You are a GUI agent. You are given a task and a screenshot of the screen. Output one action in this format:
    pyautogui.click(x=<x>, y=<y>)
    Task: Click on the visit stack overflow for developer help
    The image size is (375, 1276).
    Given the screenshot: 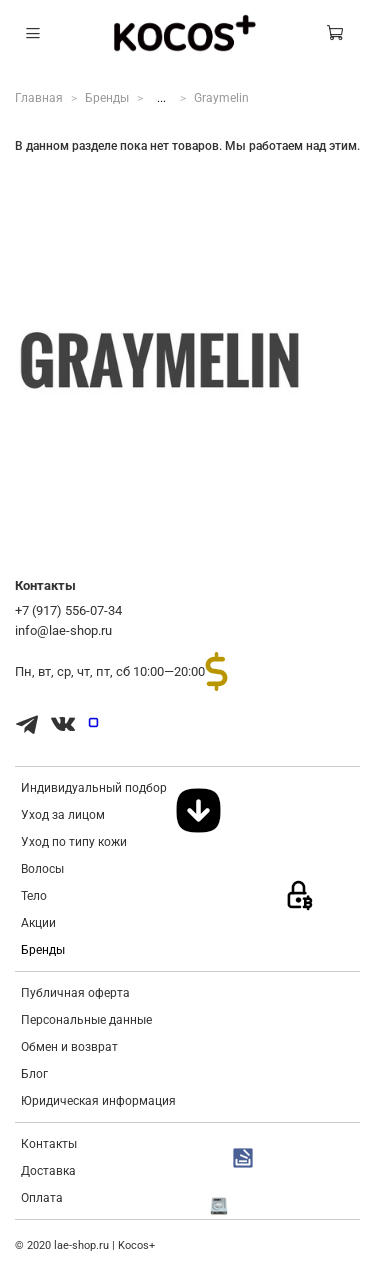 What is the action you would take?
    pyautogui.click(x=243, y=1158)
    